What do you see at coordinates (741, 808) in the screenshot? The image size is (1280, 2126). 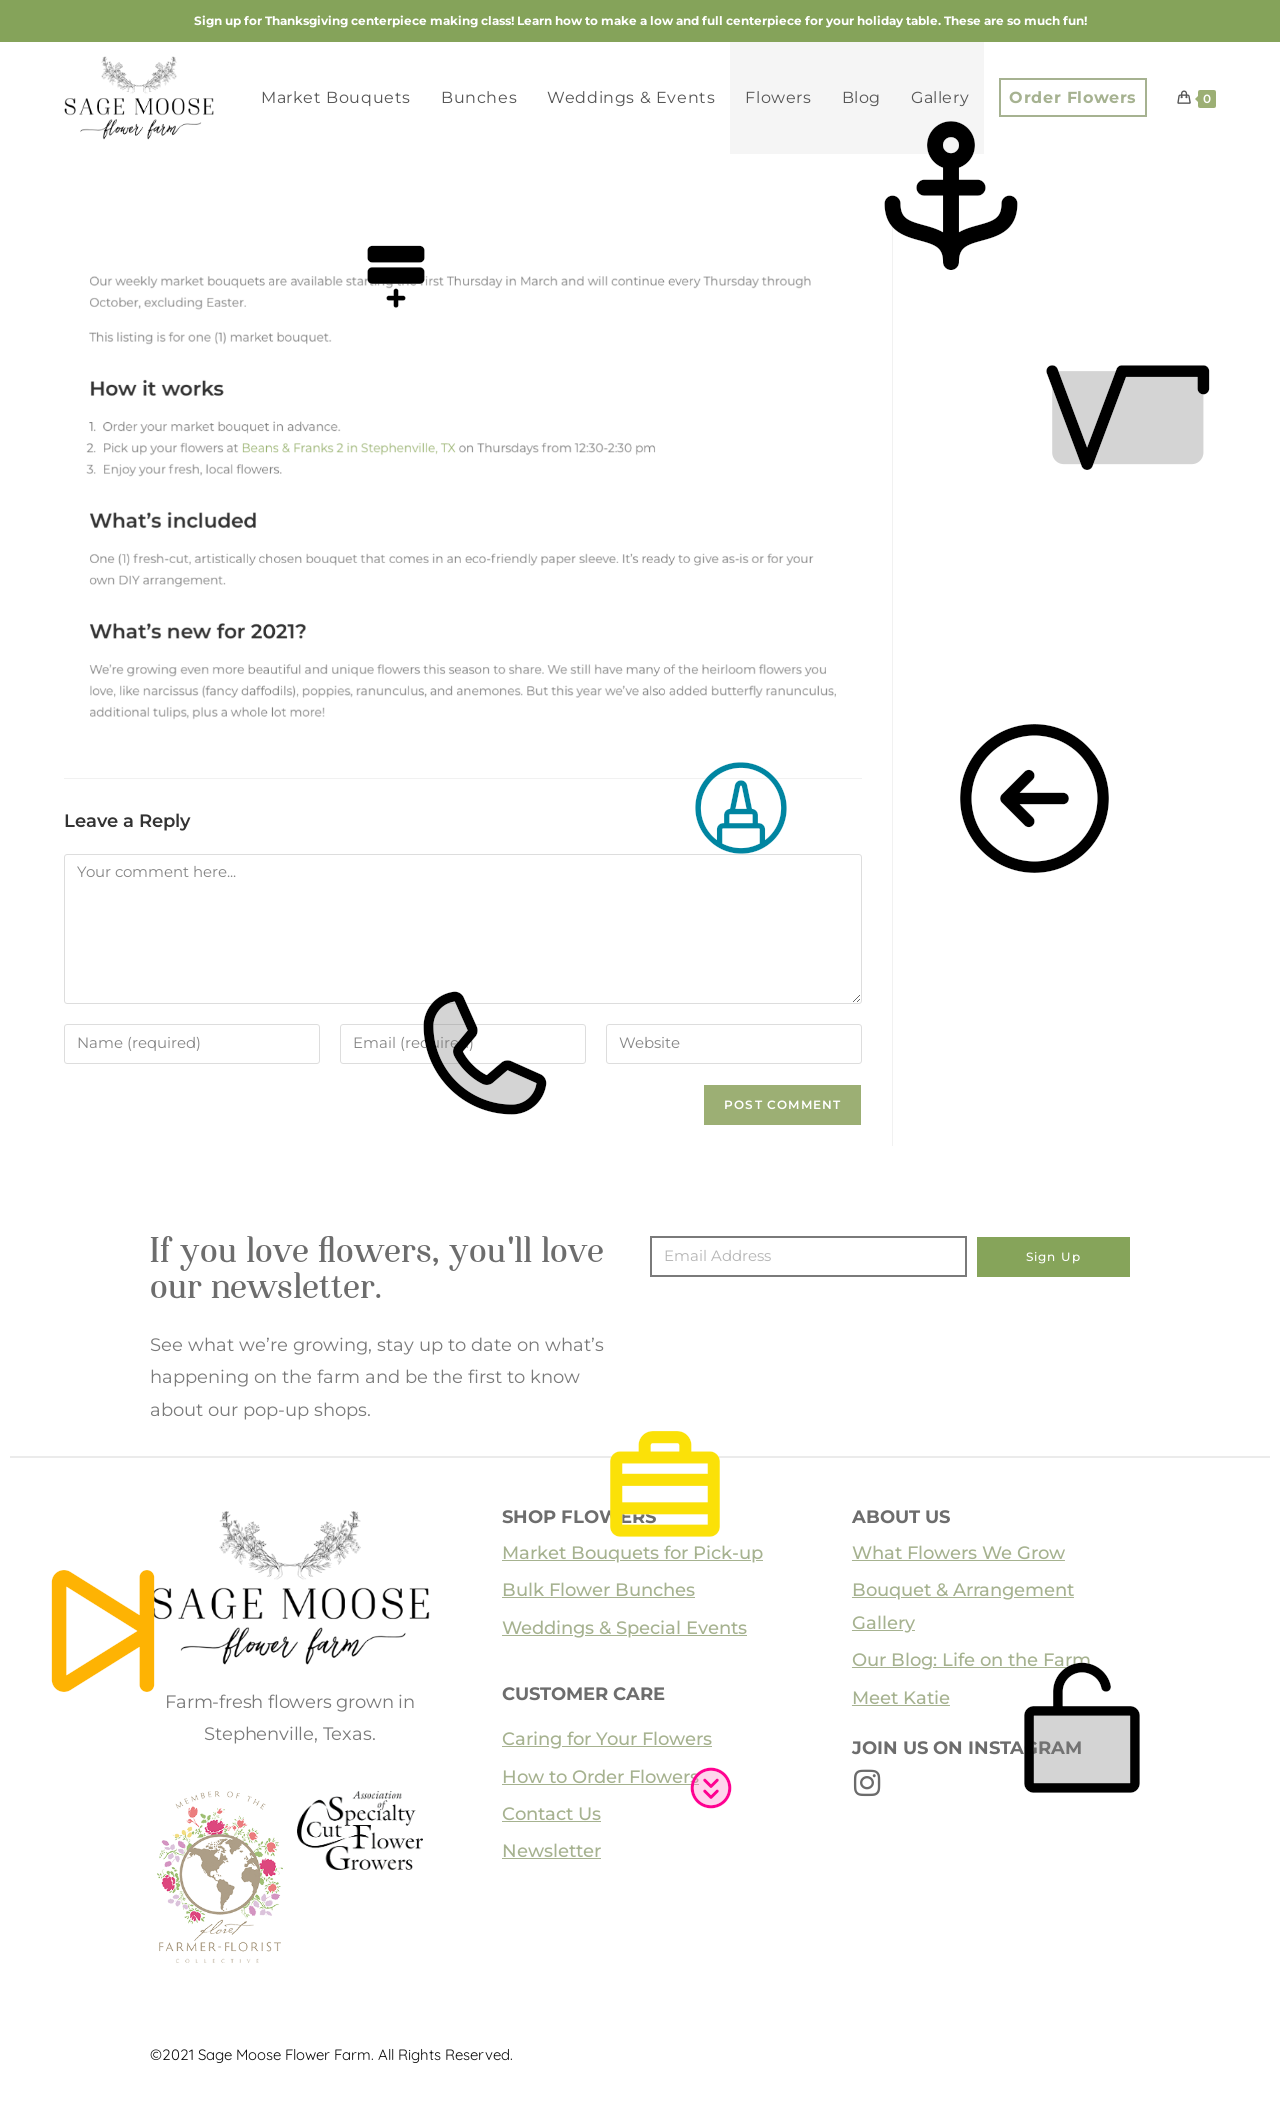 I see `select marker or highlighter tool` at bounding box center [741, 808].